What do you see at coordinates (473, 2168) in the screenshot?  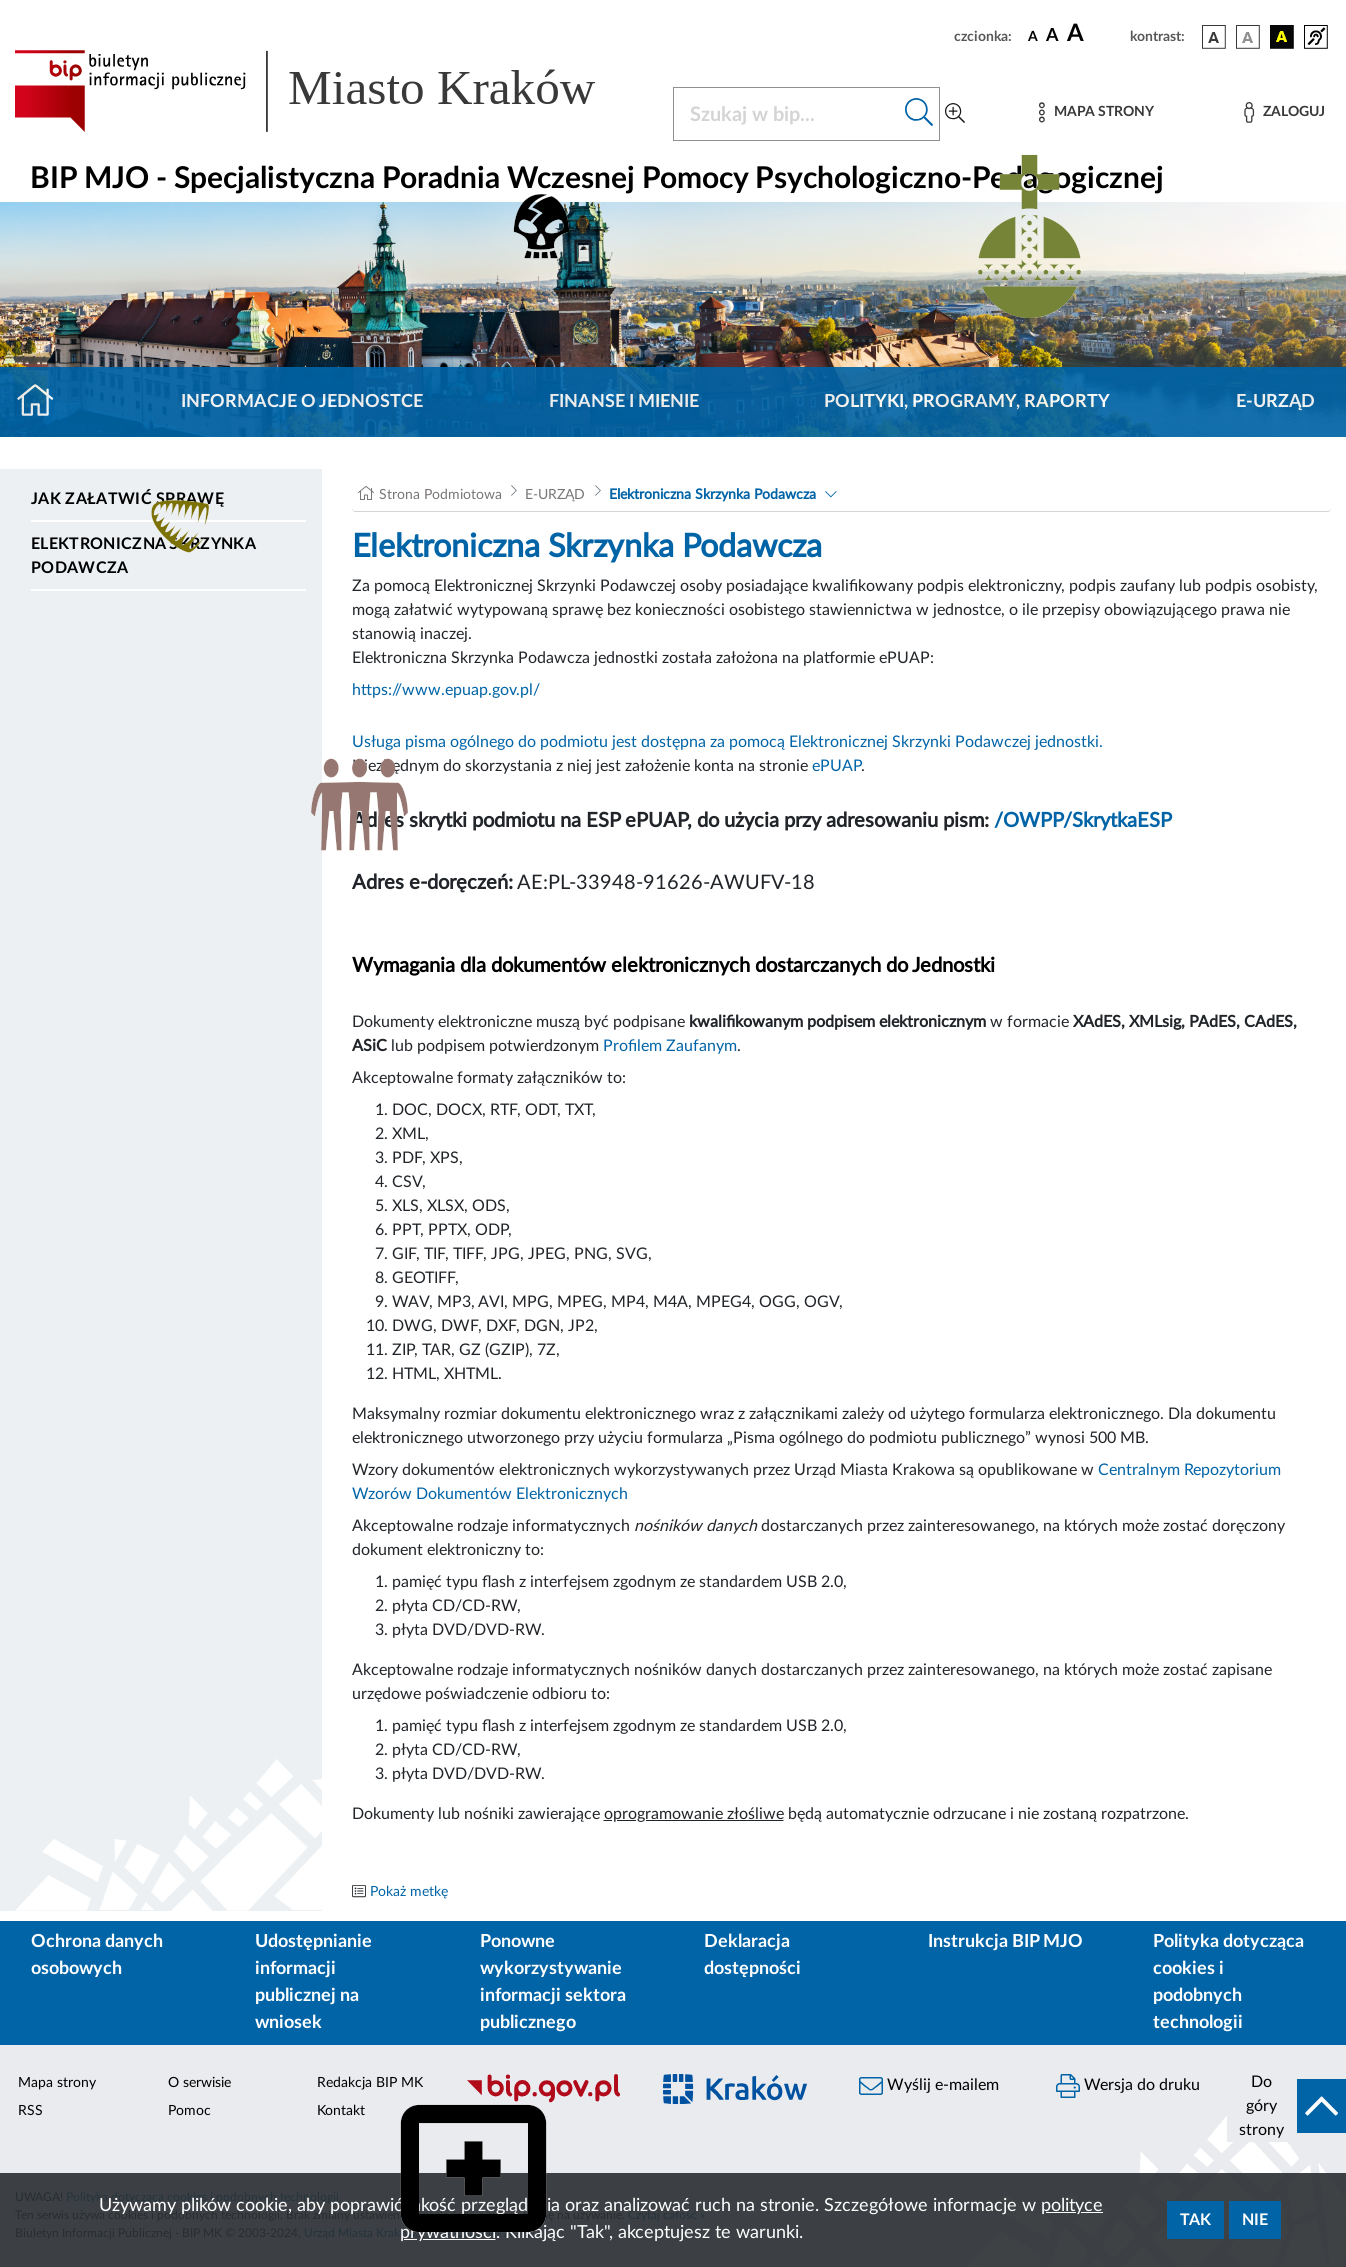 I see `access health or medical supplies` at bounding box center [473, 2168].